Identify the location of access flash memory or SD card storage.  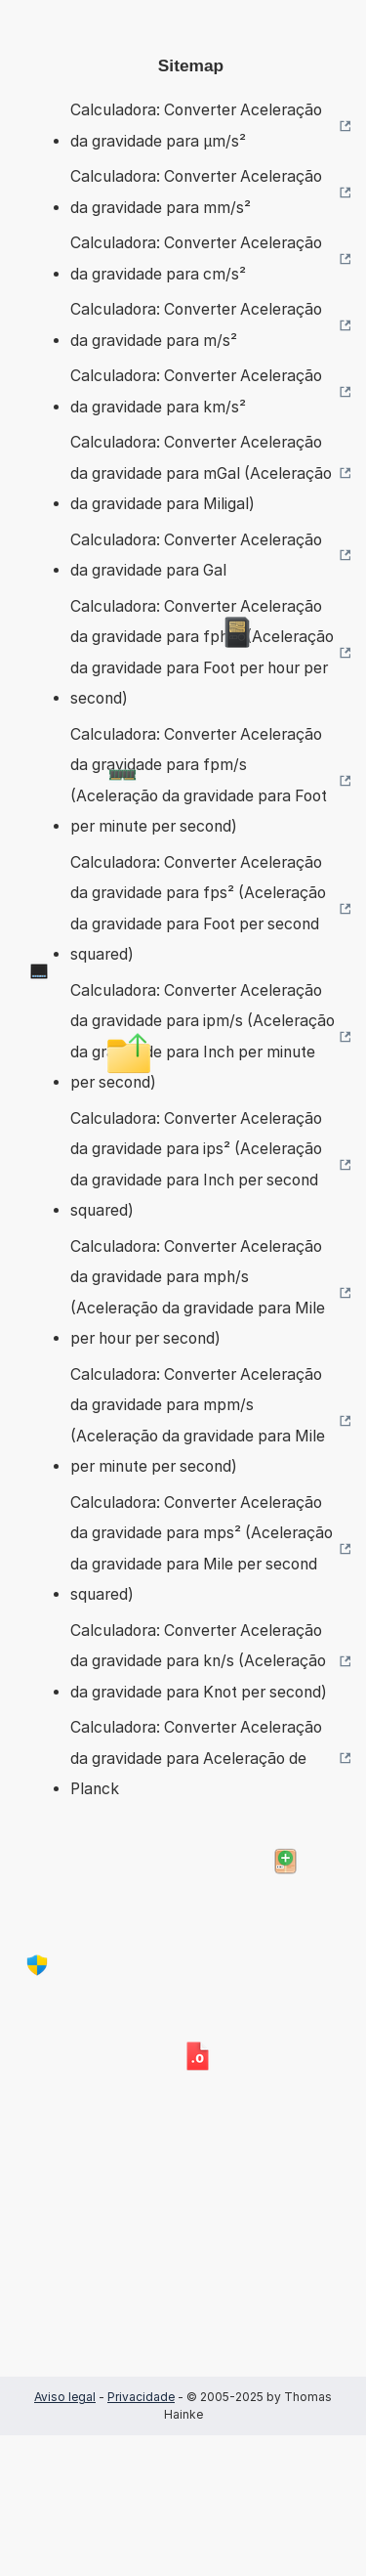
(237, 632).